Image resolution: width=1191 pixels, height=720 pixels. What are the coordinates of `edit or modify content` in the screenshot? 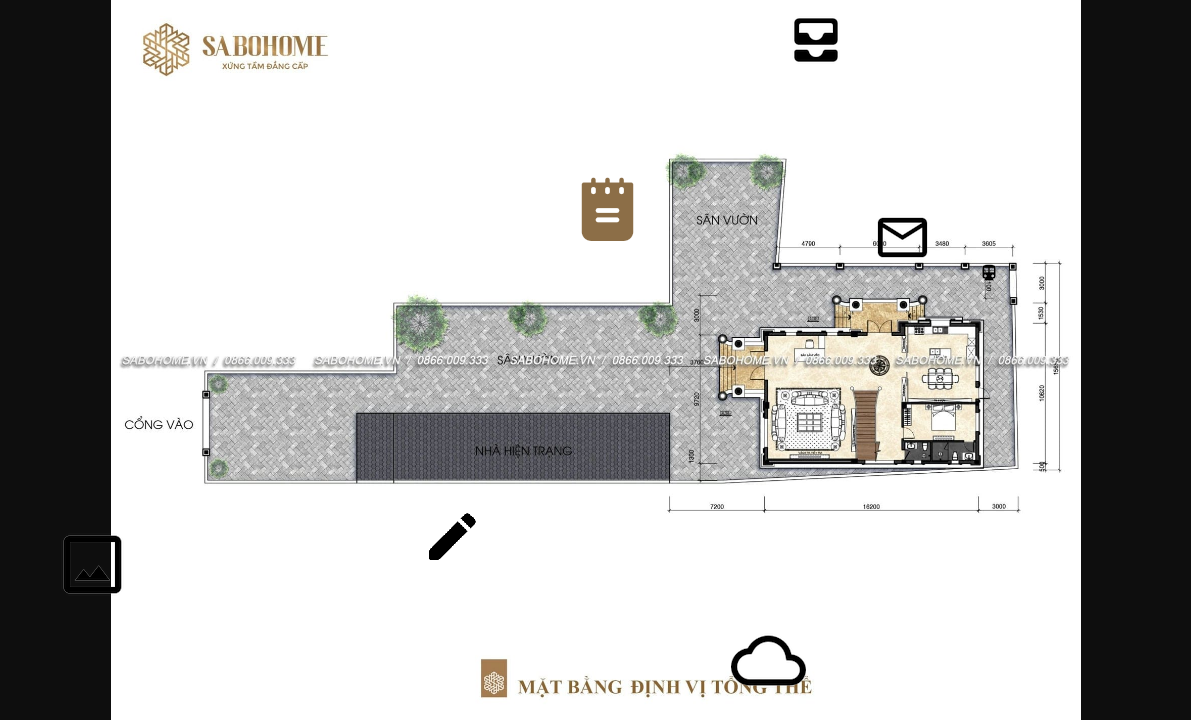 It's located at (452, 536).